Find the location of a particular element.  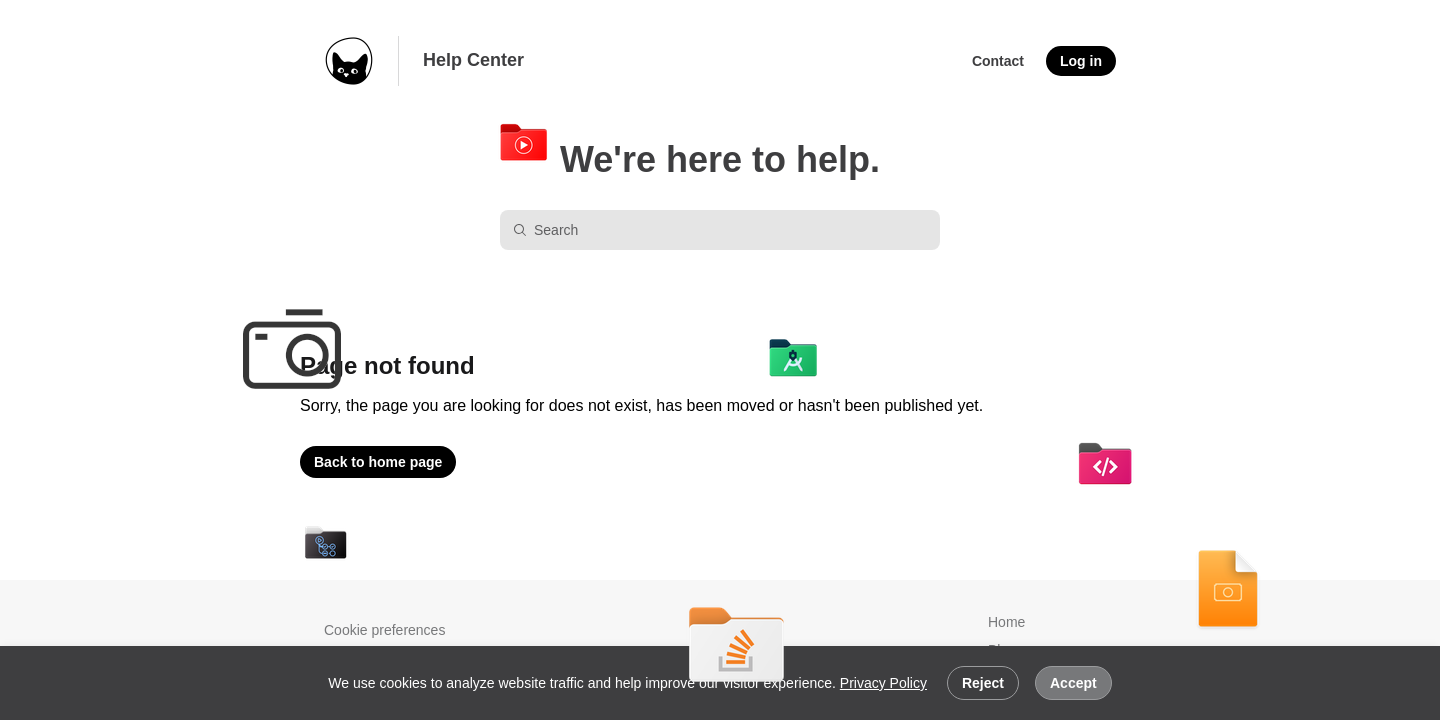

open folder containing youtube music files is located at coordinates (523, 143).